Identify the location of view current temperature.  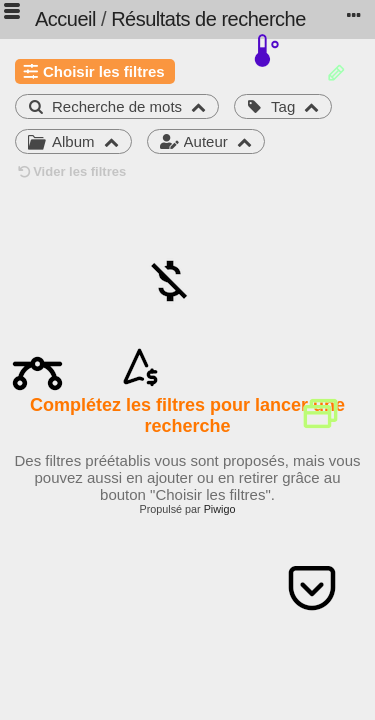
(263, 50).